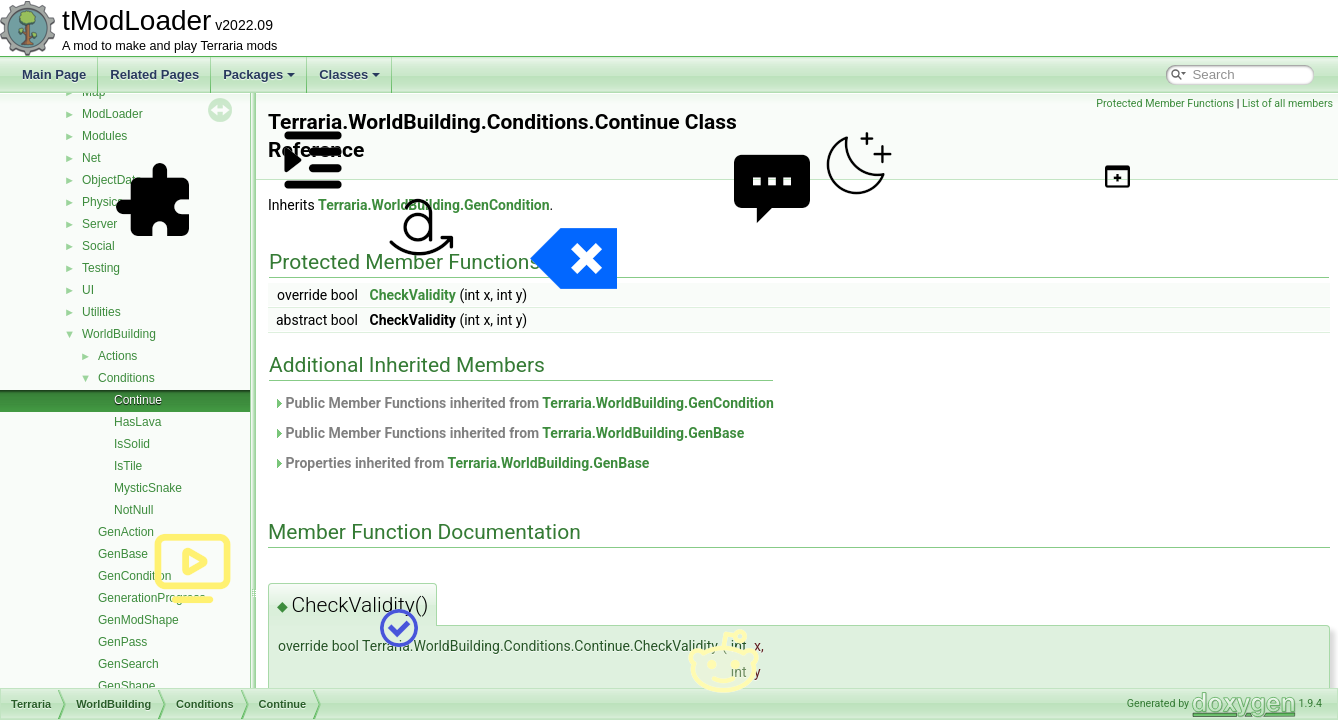  What do you see at coordinates (1117, 176) in the screenshot?
I see `open a new window` at bounding box center [1117, 176].